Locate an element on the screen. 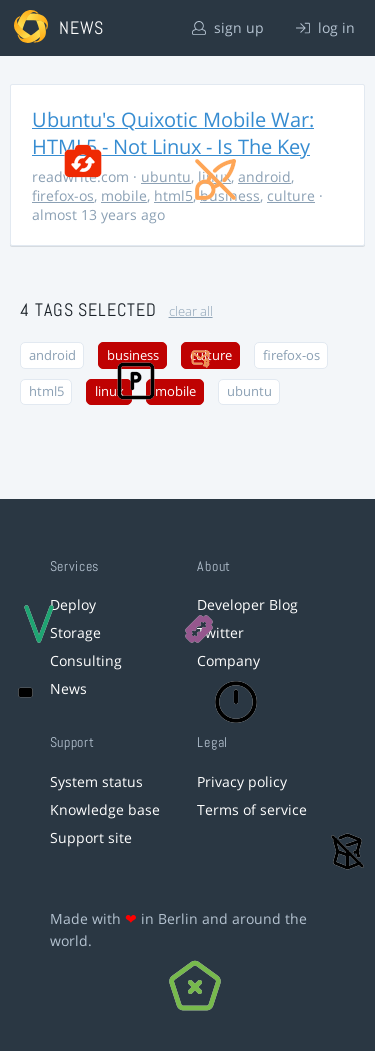 The height and width of the screenshot is (1051, 375). set image crop to 3:2 aspect ratio is located at coordinates (25, 692).